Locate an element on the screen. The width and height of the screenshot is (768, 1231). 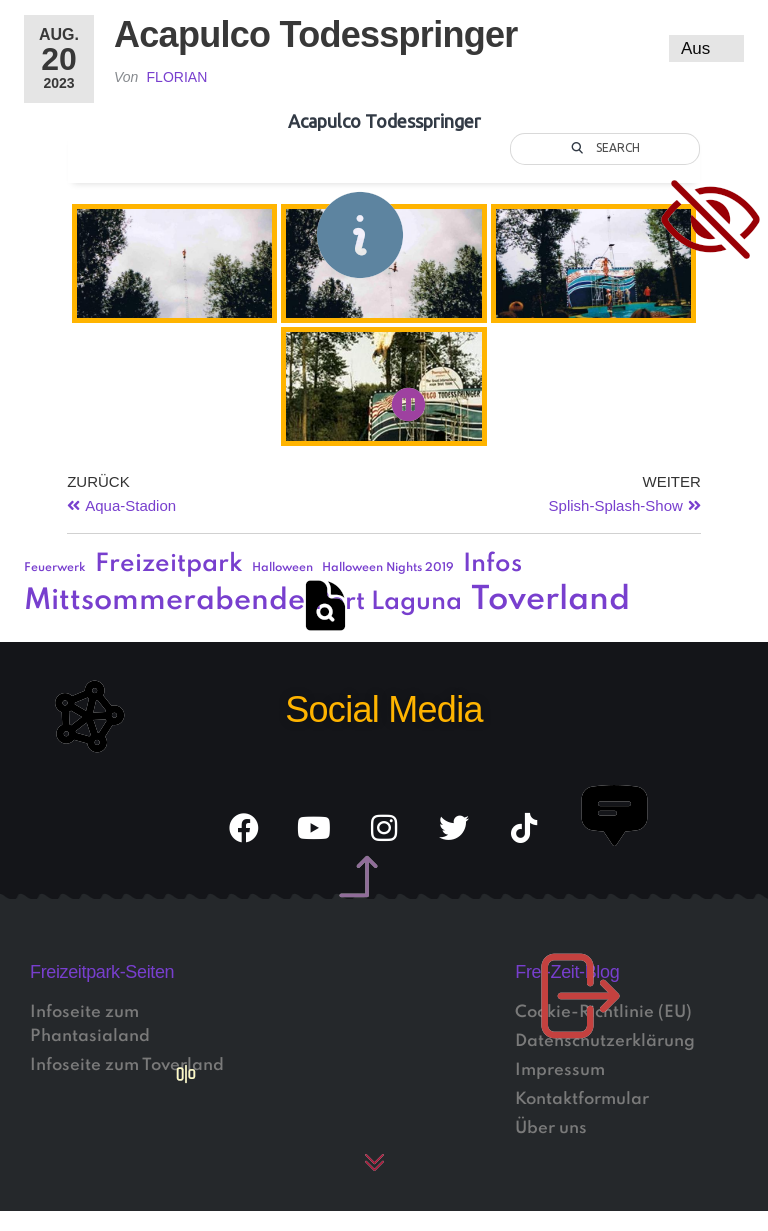
view more information or details is located at coordinates (360, 235).